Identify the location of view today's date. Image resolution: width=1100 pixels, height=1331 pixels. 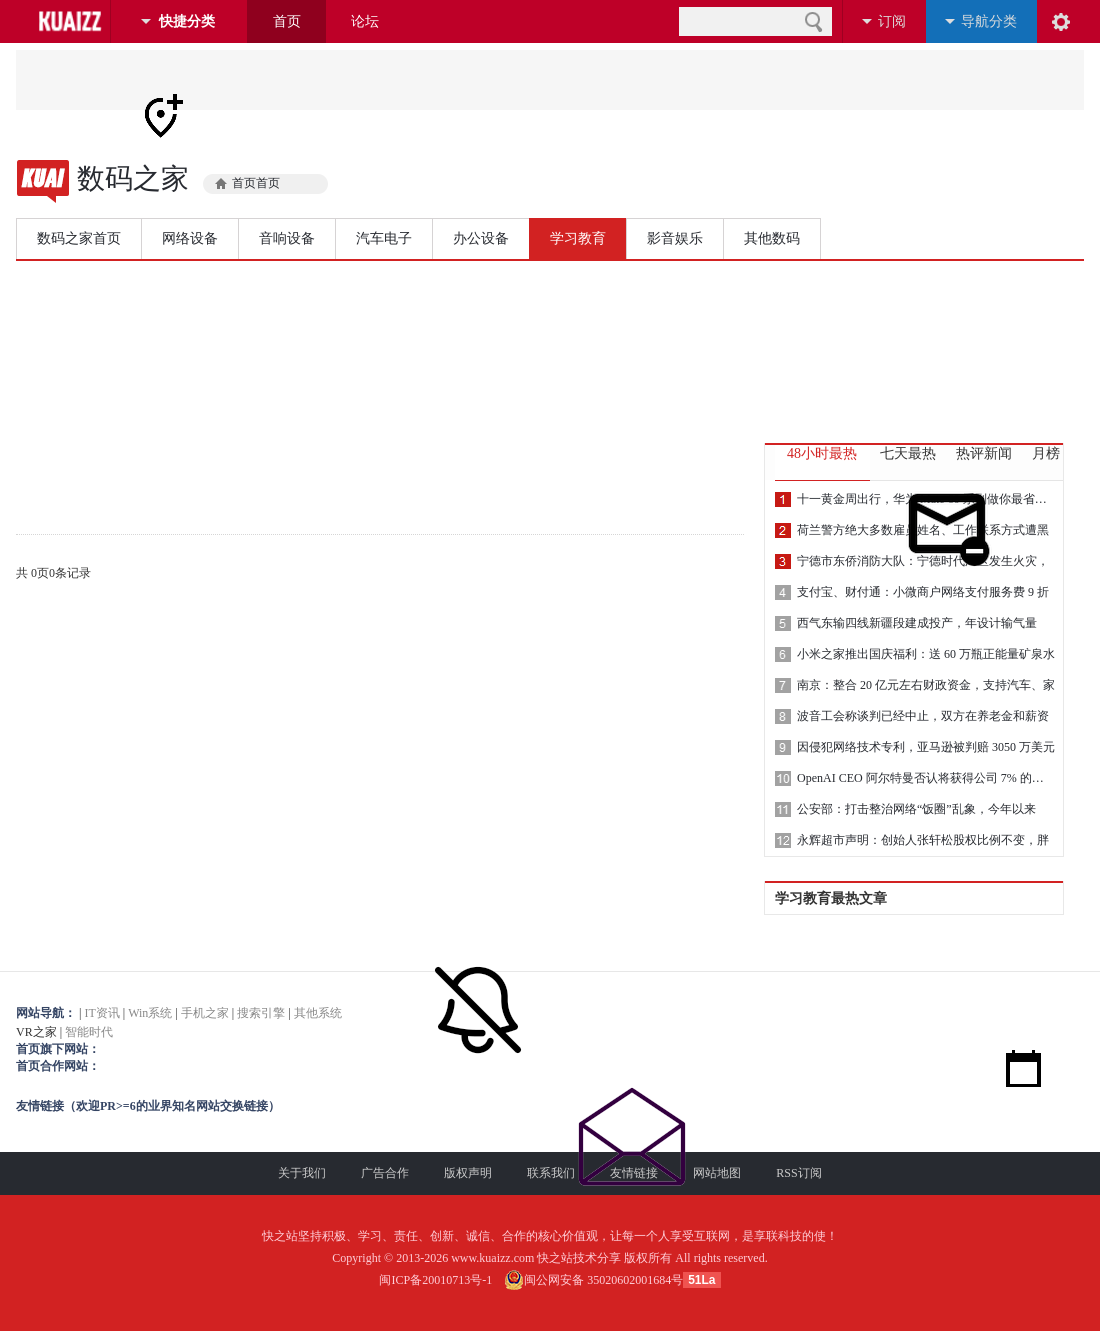
(1023, 1068).